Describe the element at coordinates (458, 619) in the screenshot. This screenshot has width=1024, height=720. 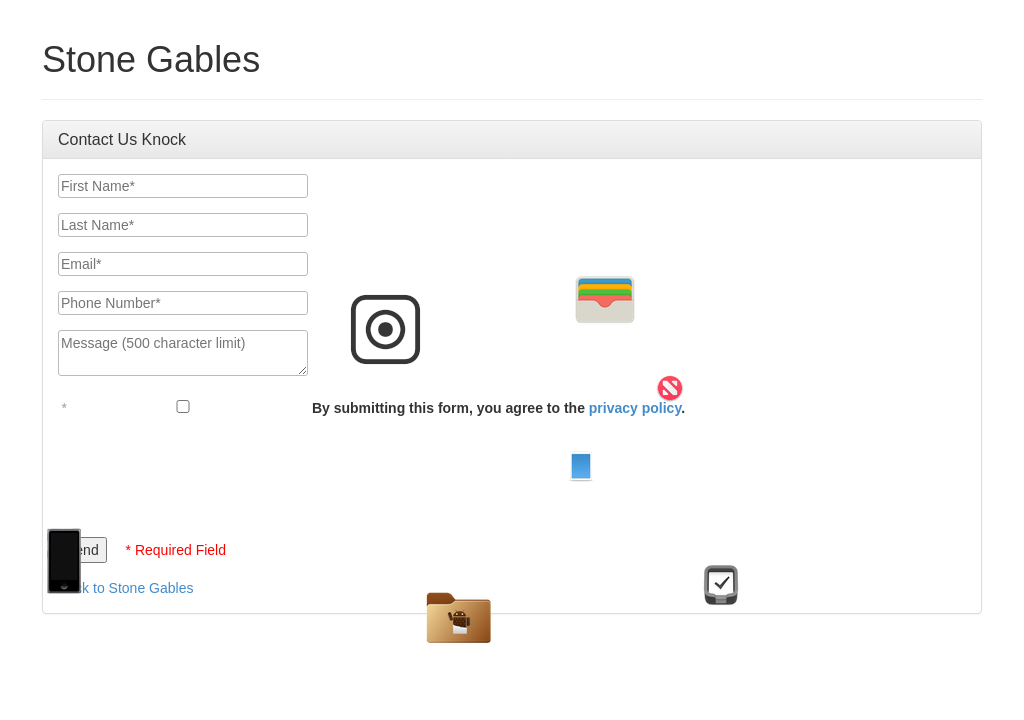
I see `folder containing android ice cream sandwich system files` at that location.